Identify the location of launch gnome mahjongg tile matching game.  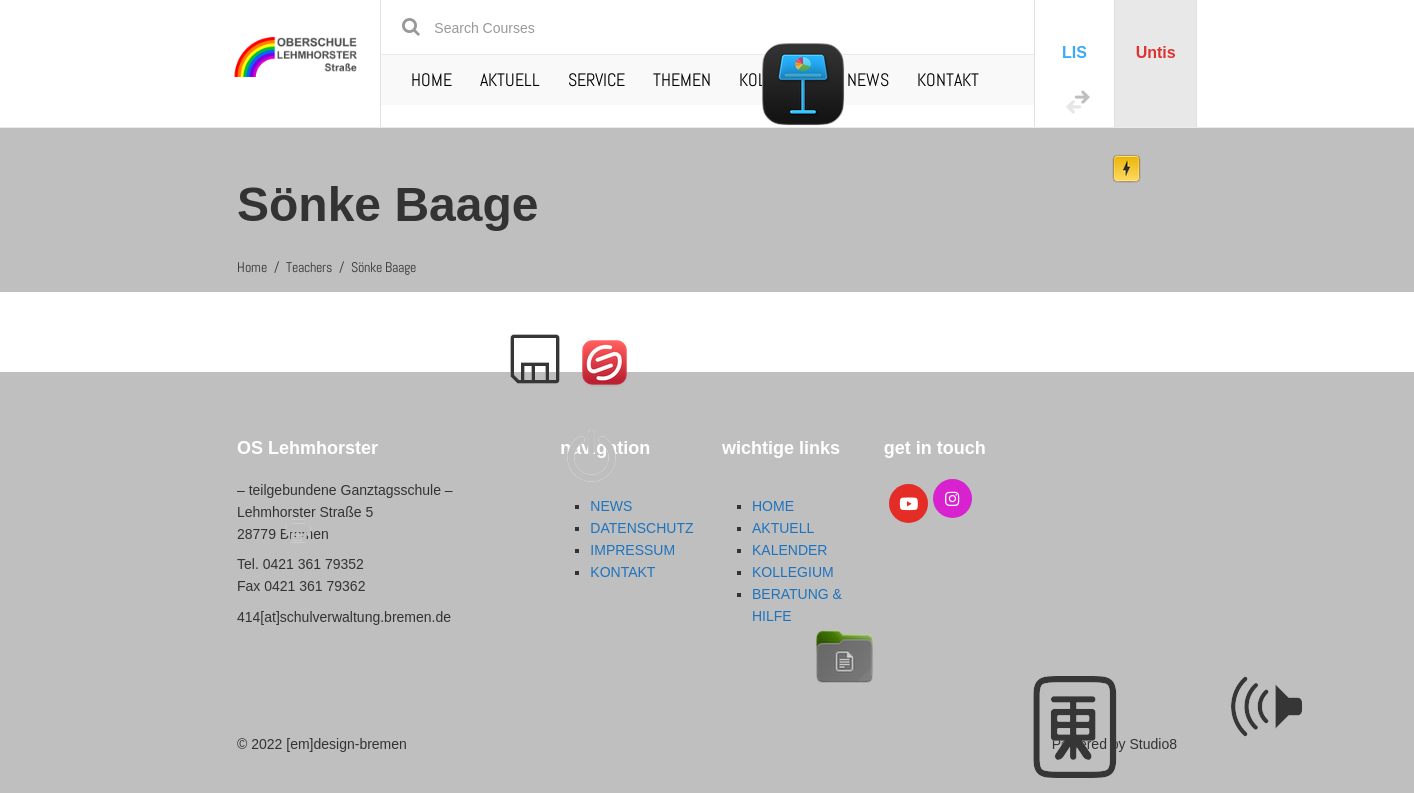
(1078, 727).